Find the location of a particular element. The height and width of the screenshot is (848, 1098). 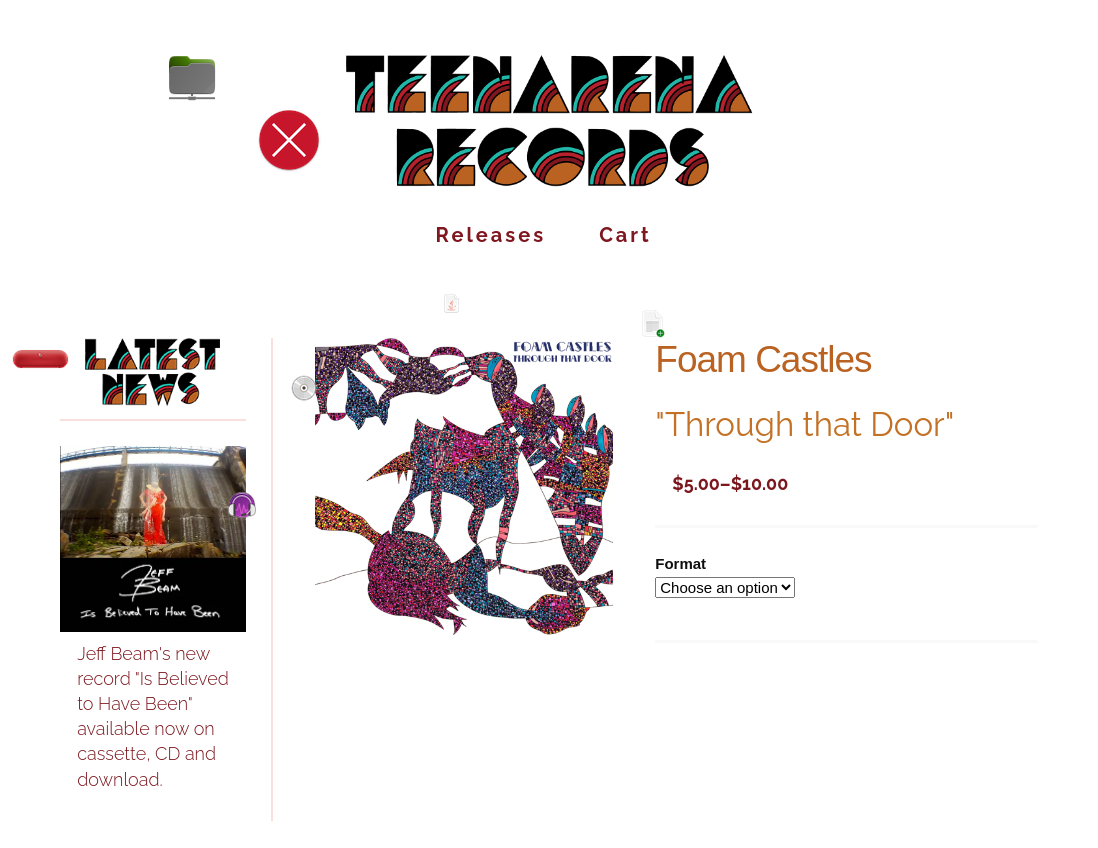

audio headset device connected is located at coordinates (242, 505).